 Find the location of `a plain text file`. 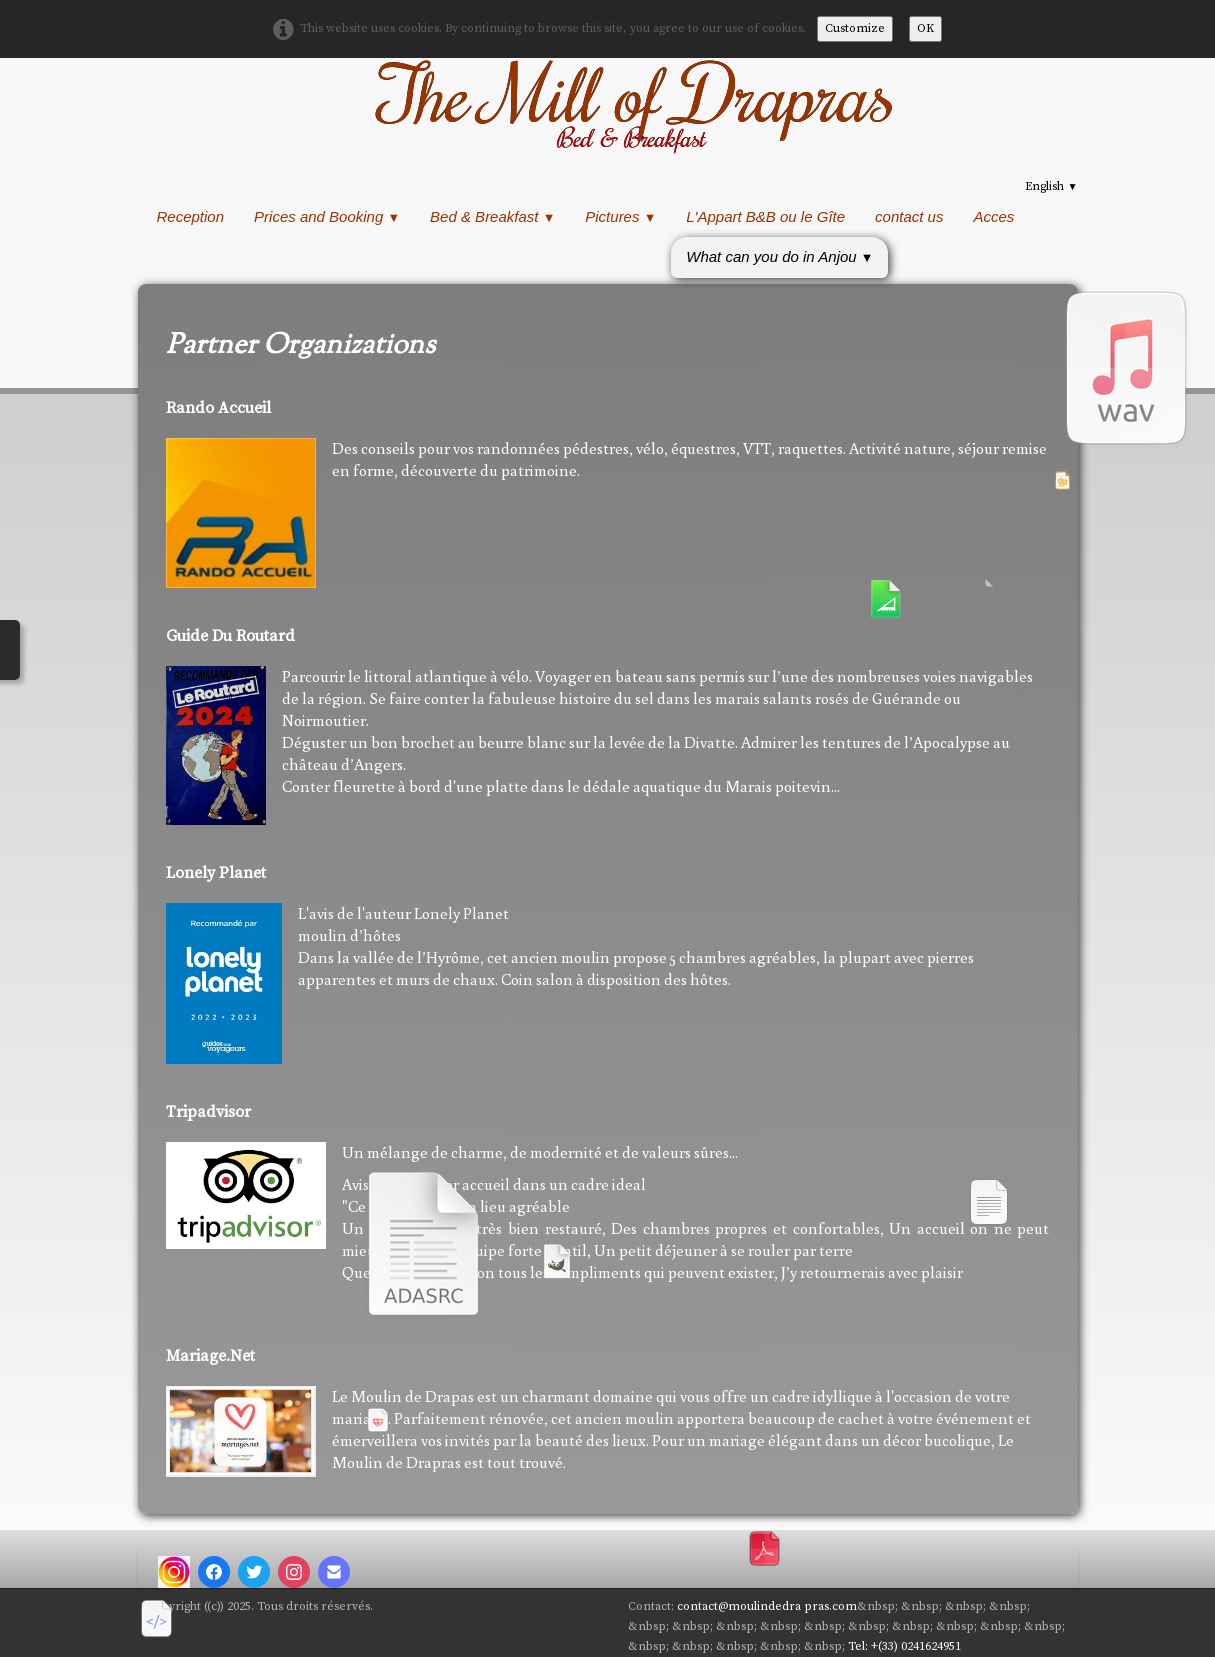

a plain text file is located at coordinates (989, 1202).